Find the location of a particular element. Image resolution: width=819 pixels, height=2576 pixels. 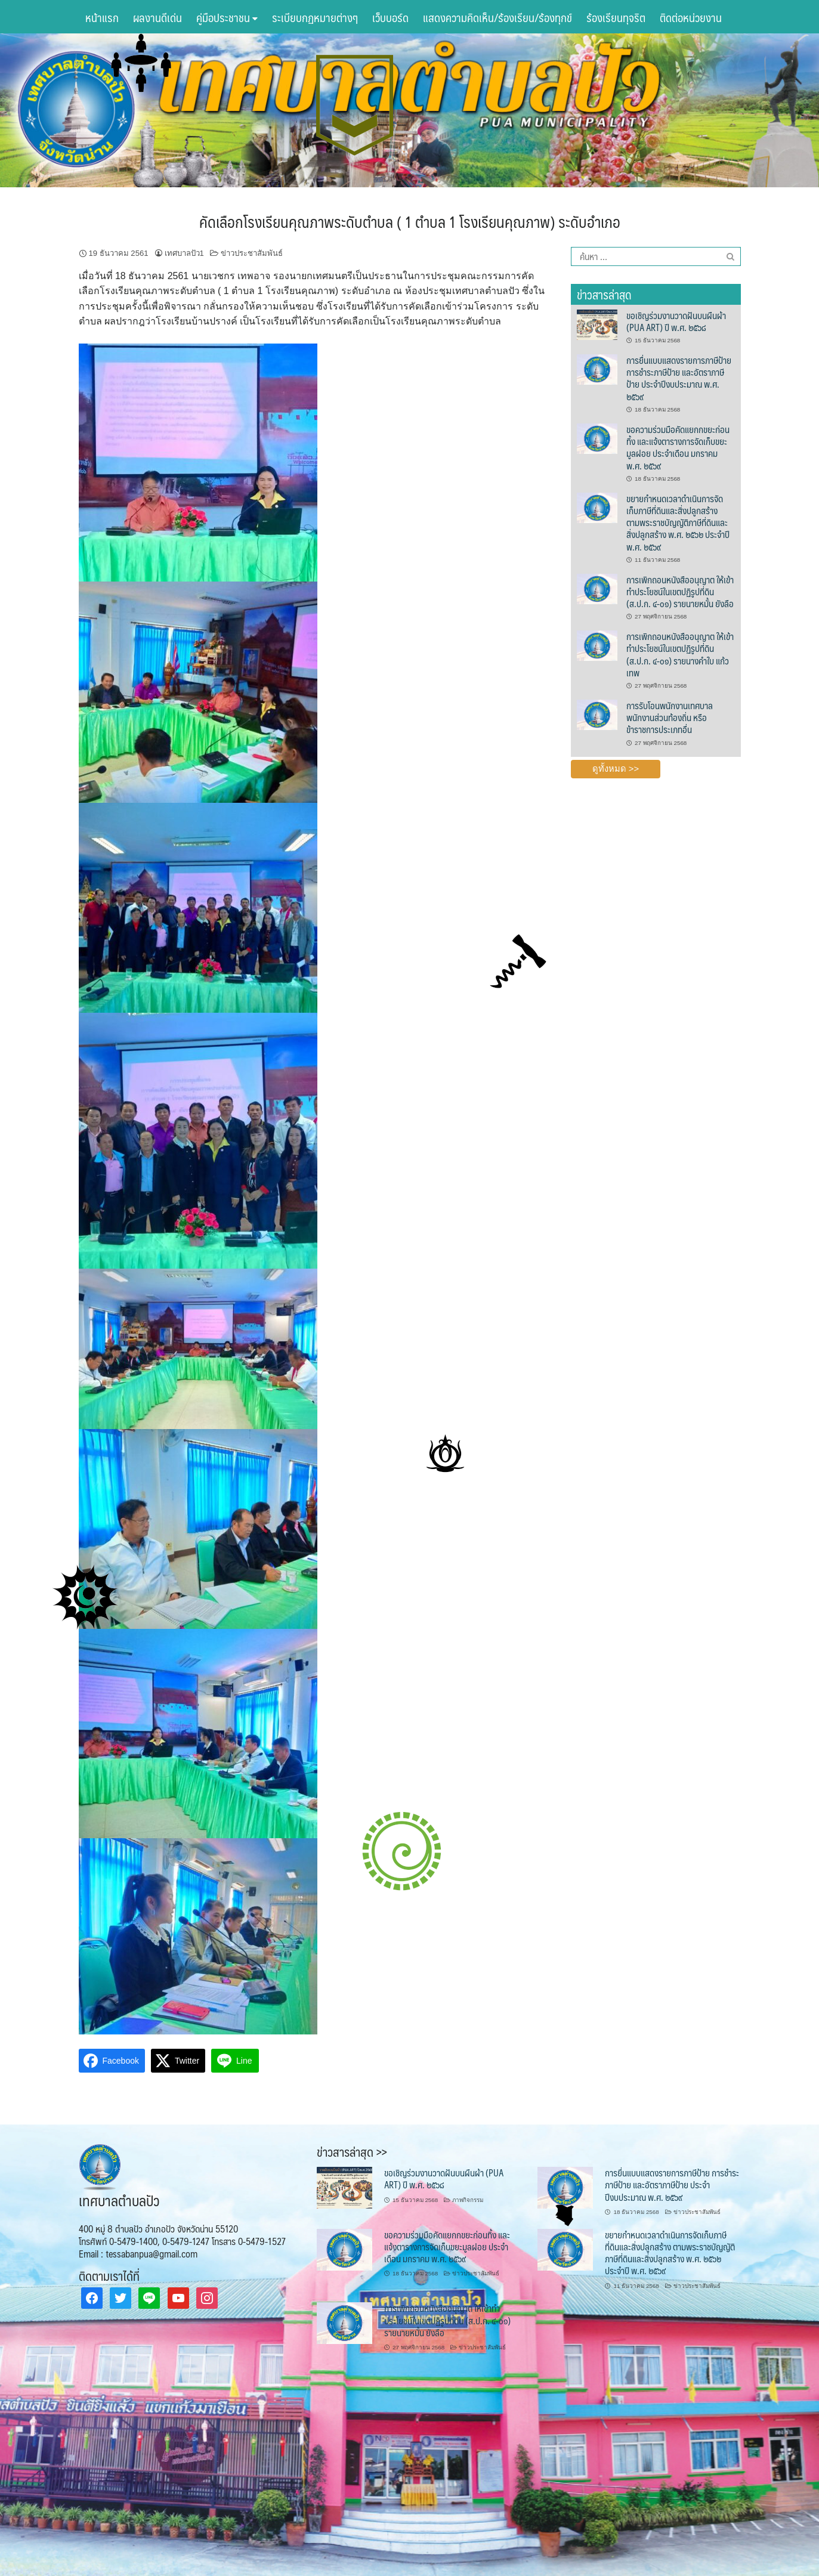

decorative emblem or crest symbol is located at coordinates (445, 1453).